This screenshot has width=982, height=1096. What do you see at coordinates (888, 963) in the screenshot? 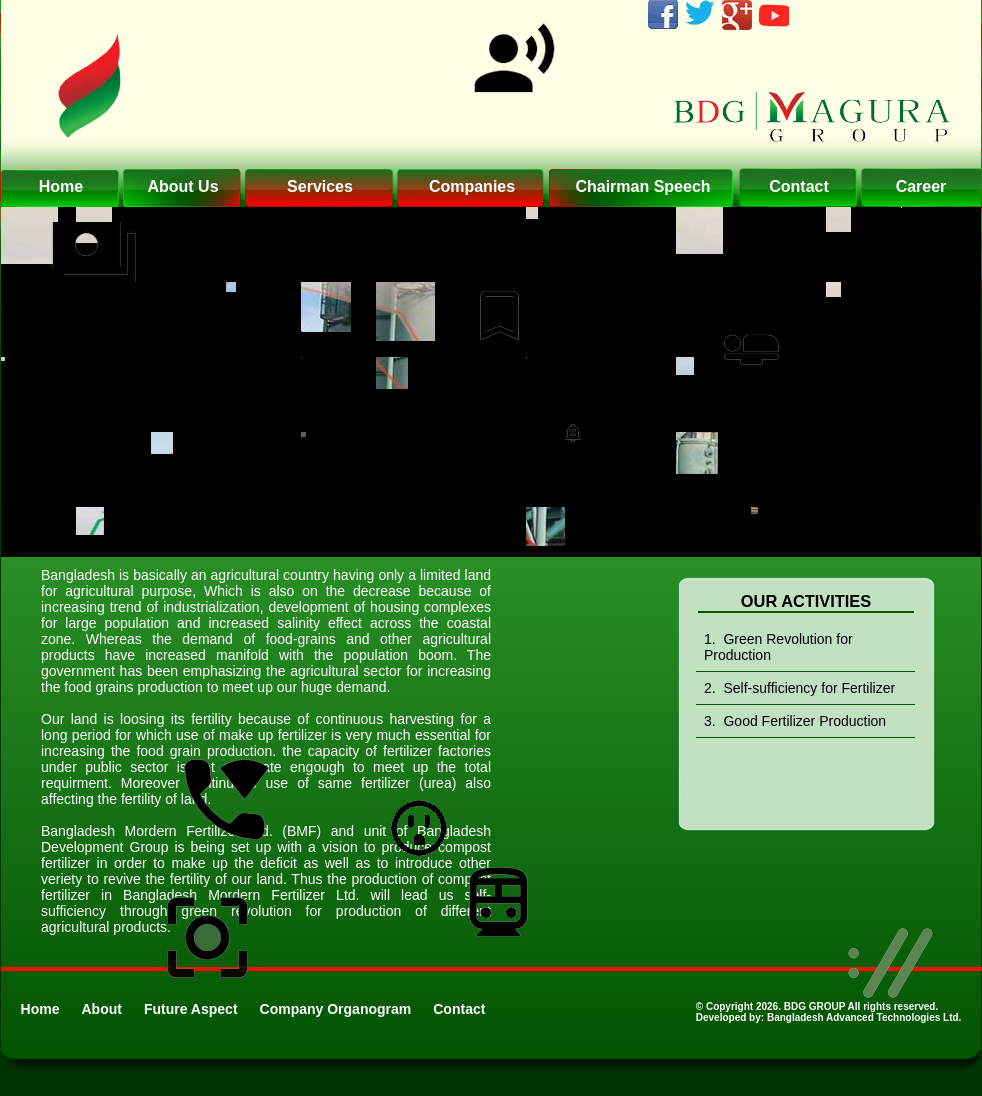
I see `view protocol or connection settings` at bounding box center [888, 963].